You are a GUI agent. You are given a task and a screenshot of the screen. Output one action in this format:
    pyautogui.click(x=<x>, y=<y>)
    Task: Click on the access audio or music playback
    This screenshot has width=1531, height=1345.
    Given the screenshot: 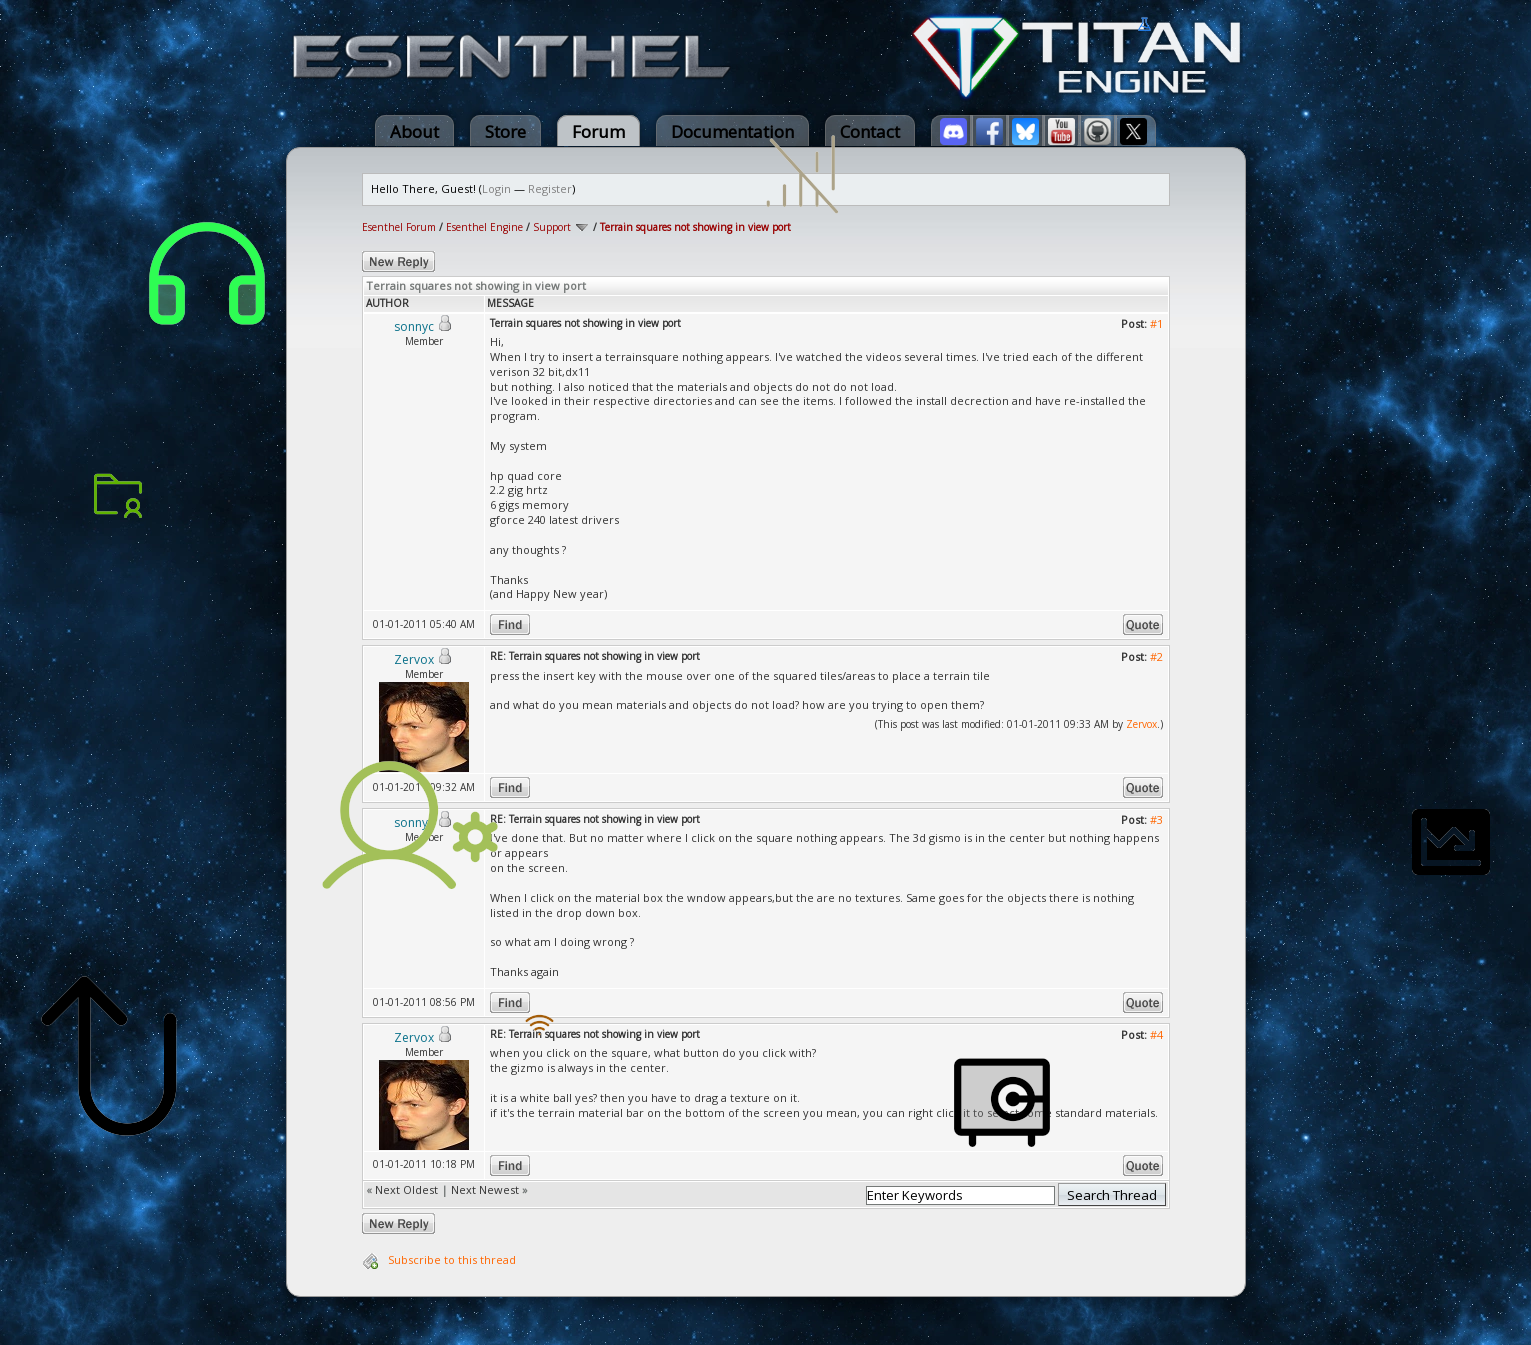 What is the action you would take?
    pyautogui.click(x=207, y=280)
    